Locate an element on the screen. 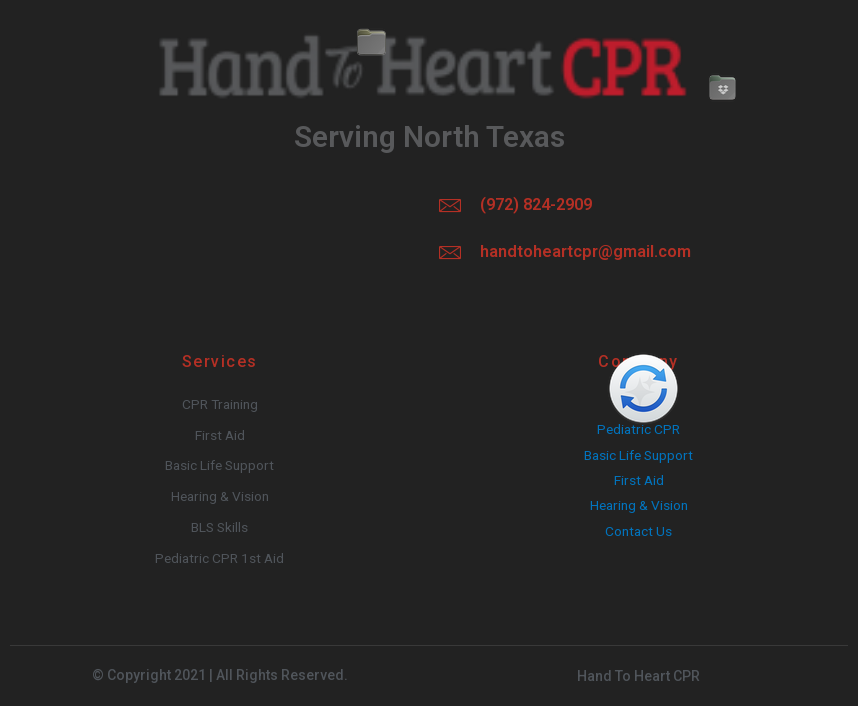 This screenshot has width=858, height=727. check for application updates is located at coordinates (643, 388).